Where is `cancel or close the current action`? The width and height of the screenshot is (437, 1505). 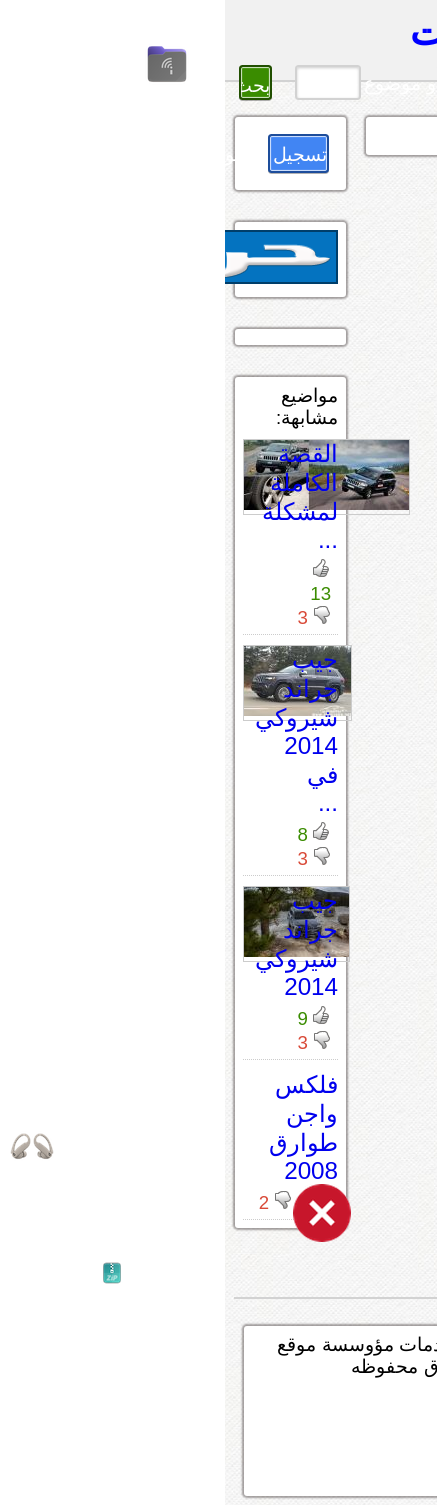
cancel or close the current action is located at coordinates (322, 1213).